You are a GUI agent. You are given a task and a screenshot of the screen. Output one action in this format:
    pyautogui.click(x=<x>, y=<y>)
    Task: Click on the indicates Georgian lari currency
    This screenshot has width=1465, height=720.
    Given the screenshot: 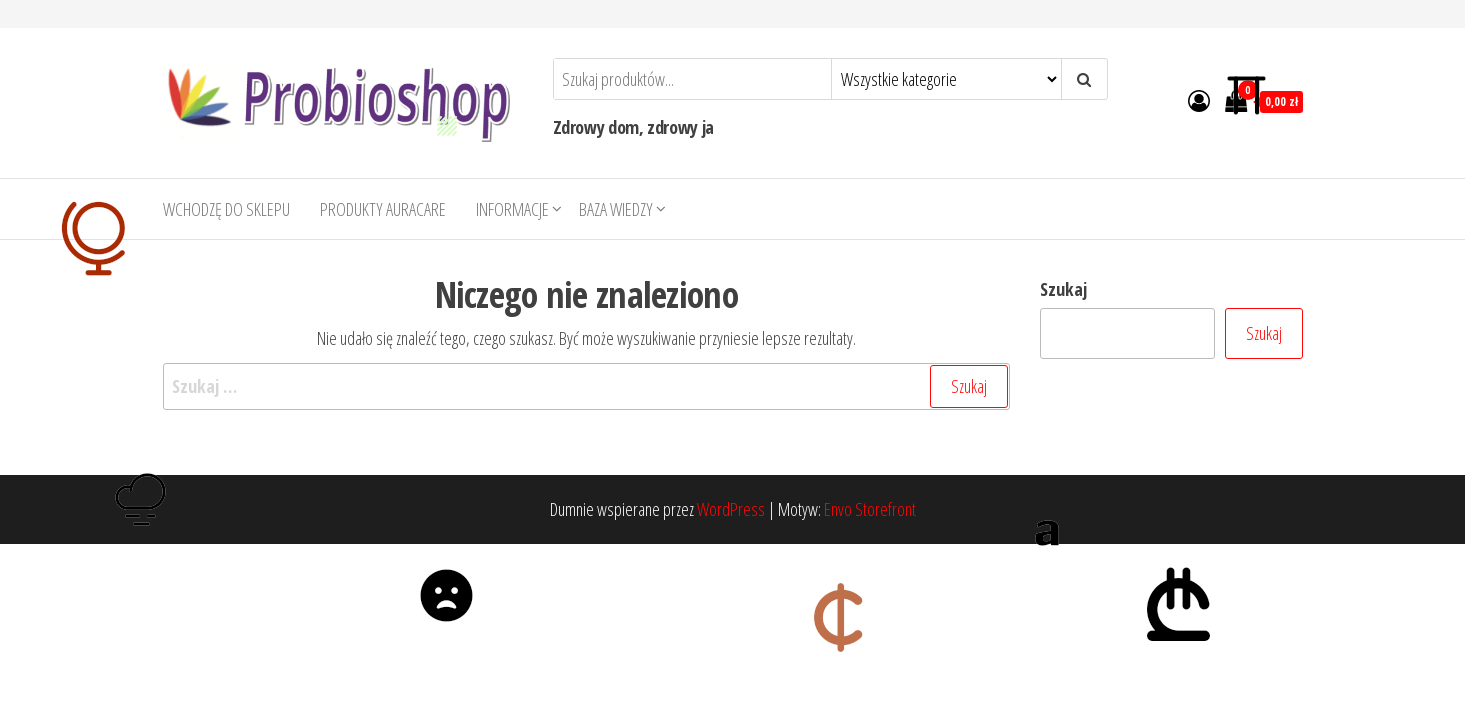 What is the action you would take?
    pyautogui.click(x=1178, y=609)
    